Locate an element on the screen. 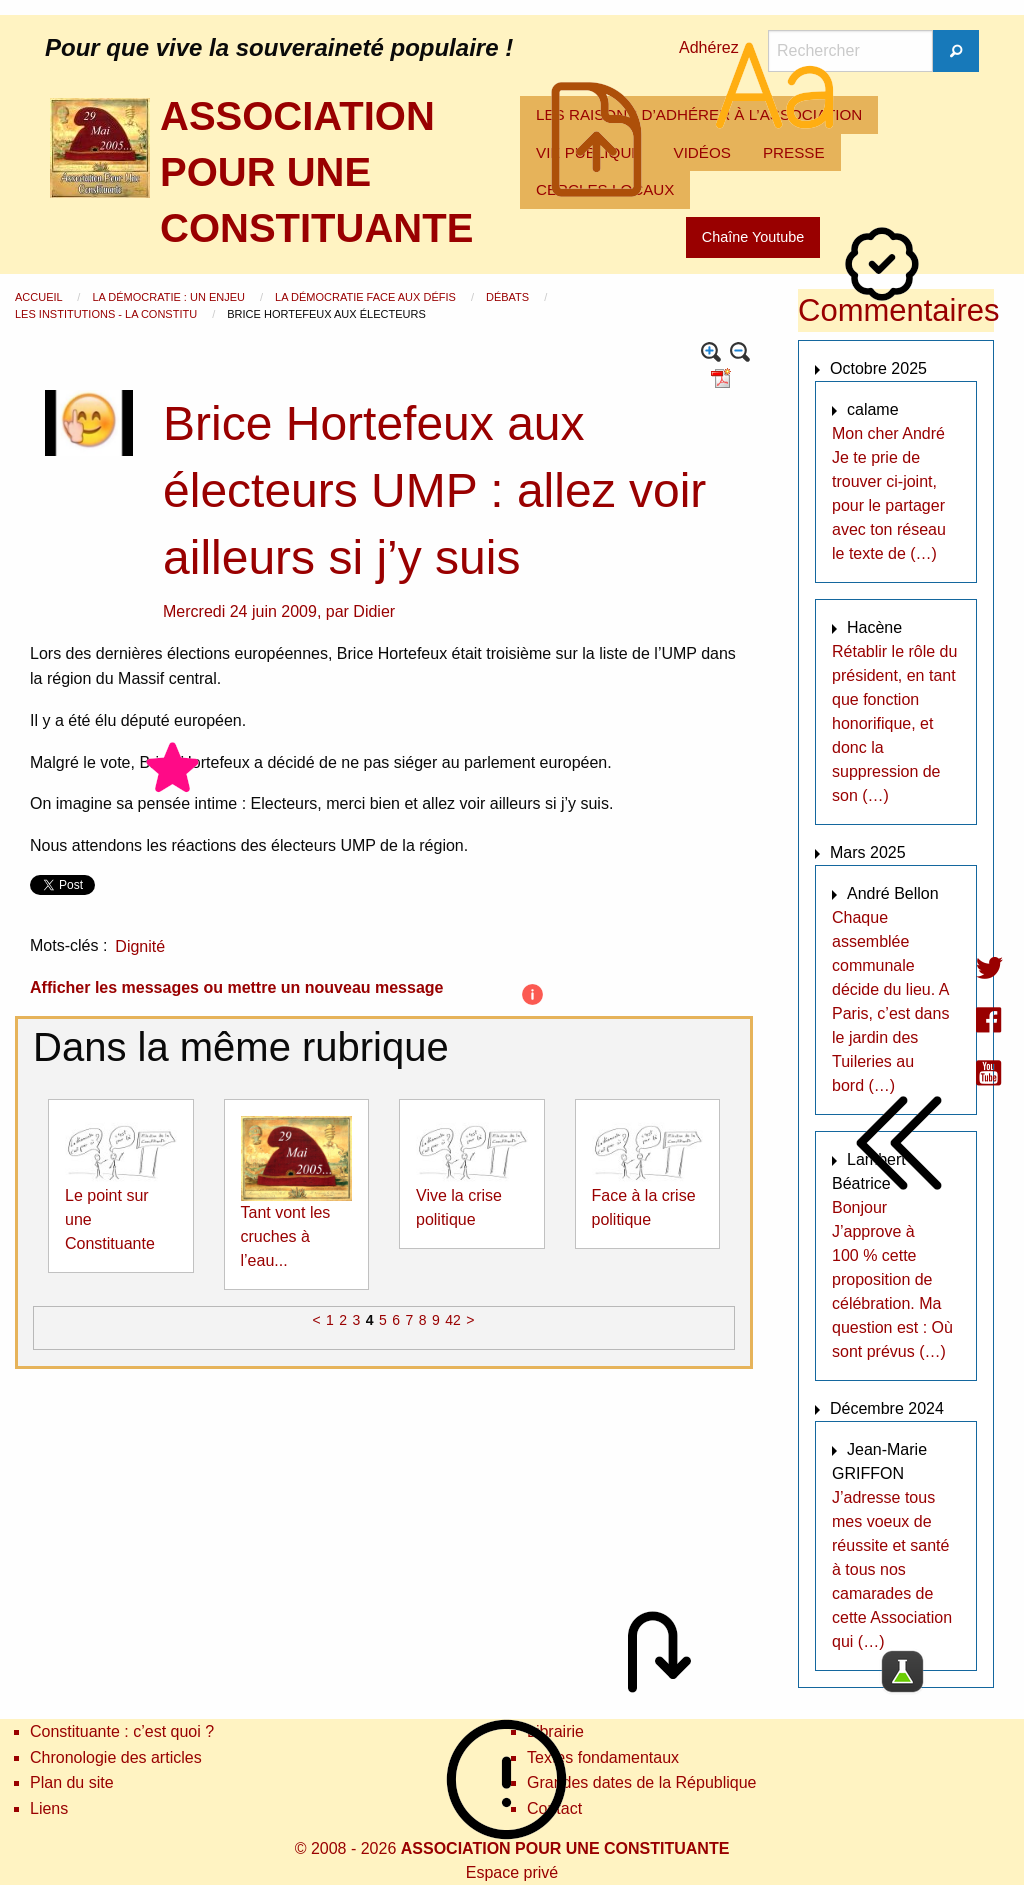 Image resolution: width=1024 pixels, height=1885 pixels. view more information or details is located at coordinates (532, 994).